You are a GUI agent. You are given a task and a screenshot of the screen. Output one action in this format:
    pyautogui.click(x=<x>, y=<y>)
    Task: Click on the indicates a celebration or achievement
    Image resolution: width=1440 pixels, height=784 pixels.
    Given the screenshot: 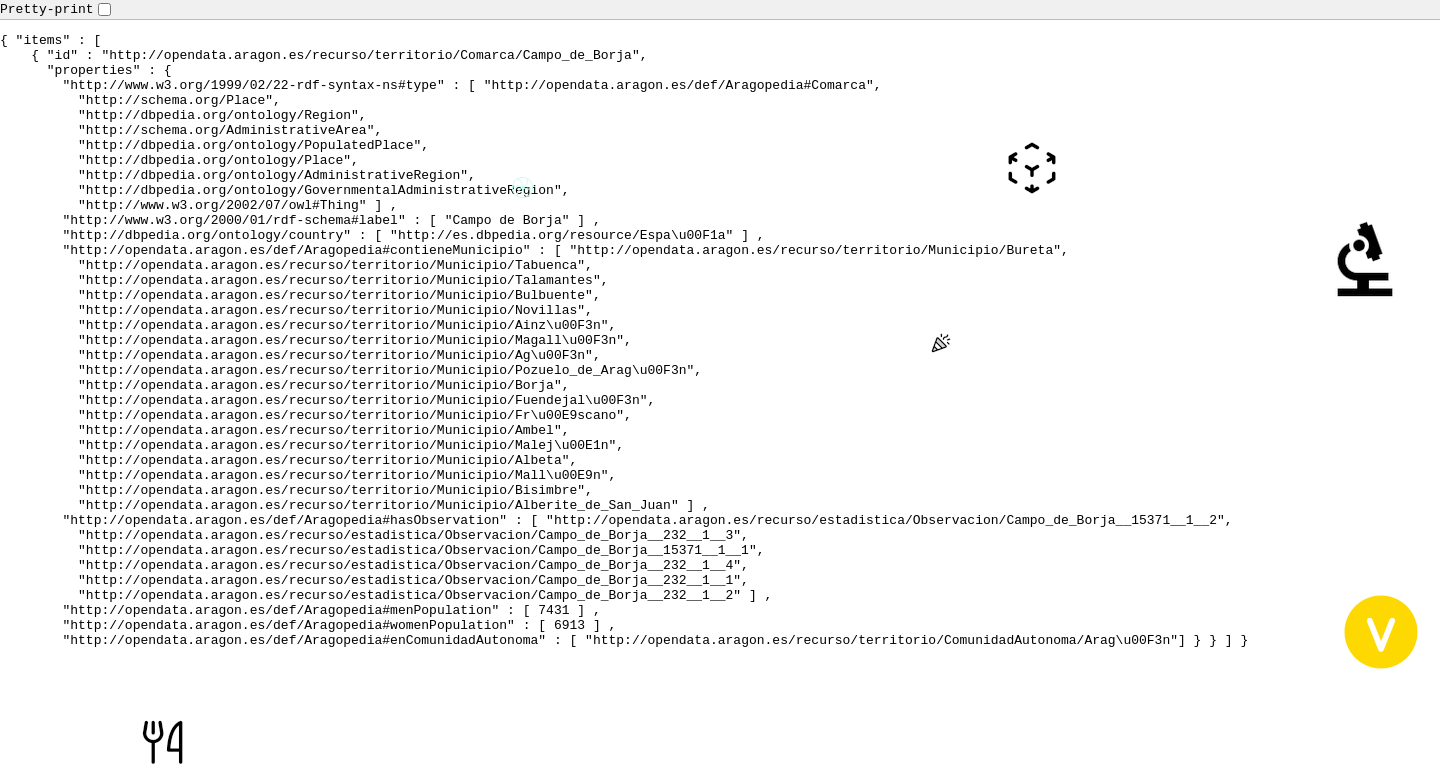 What is the action you would take?
    pyautogui.click(x=940, y=344)
    